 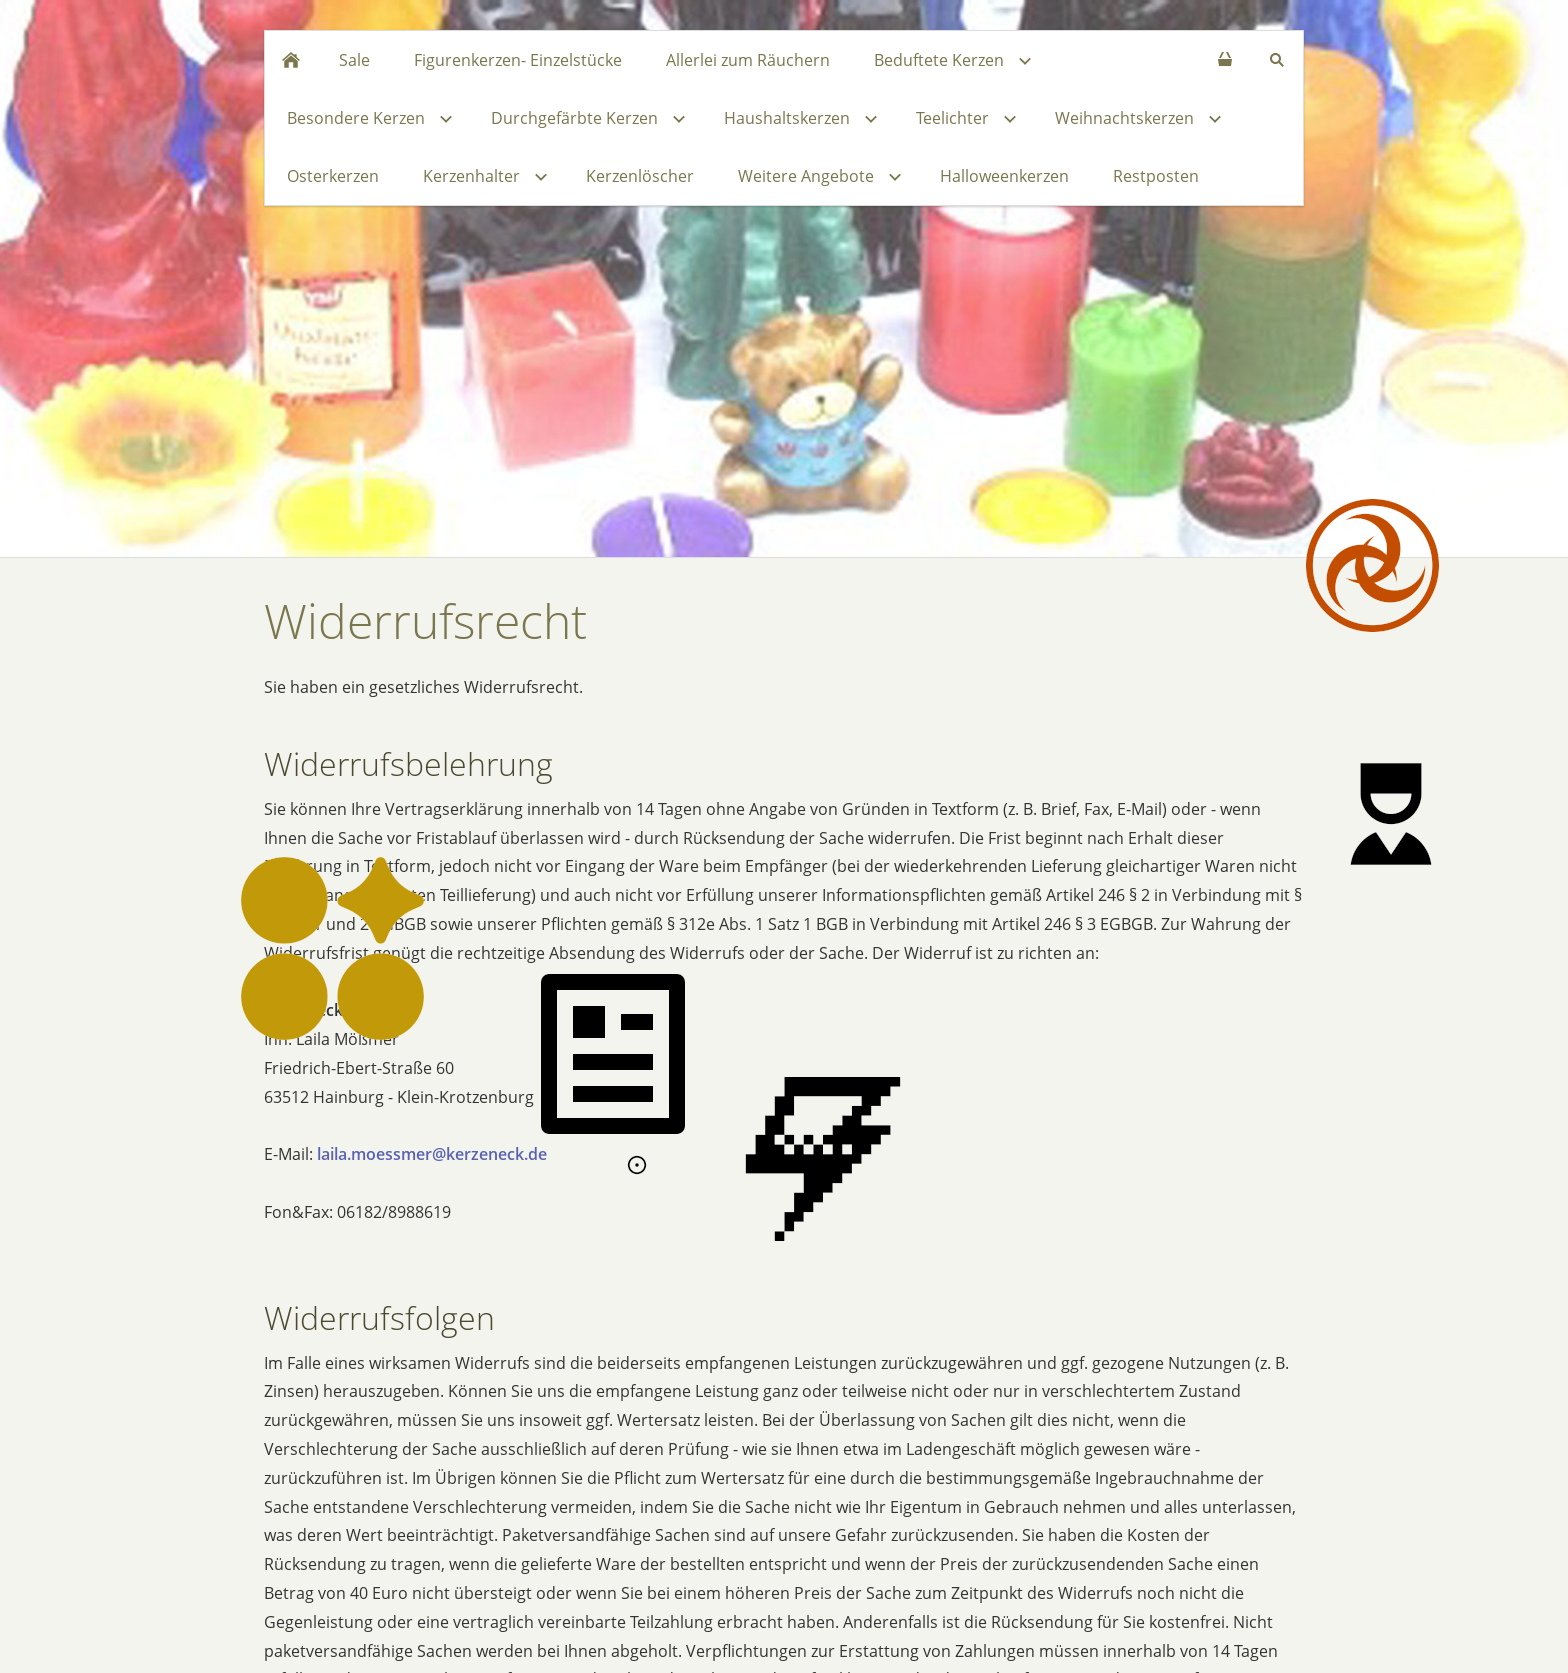 I want to click on access AI-powered applications, so click(x=332, y=948).